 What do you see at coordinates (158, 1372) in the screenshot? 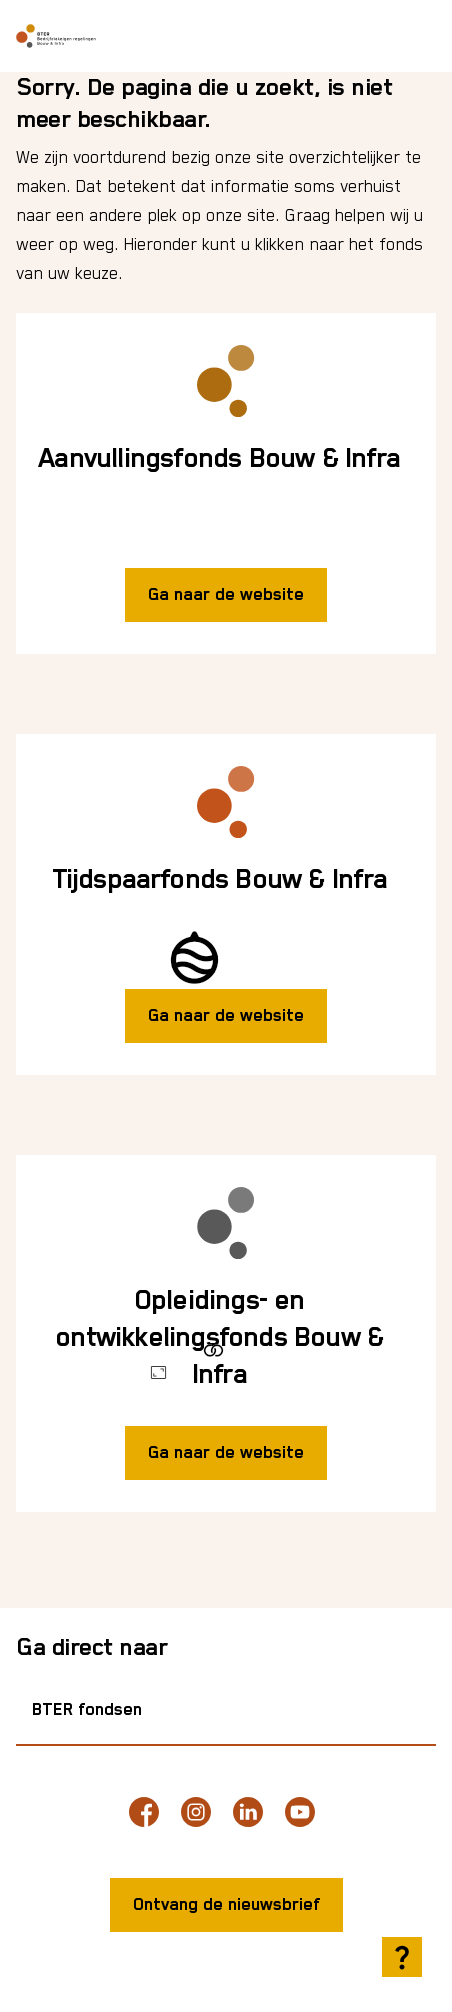
I see `enter fullscreen mode` at bounding box center [158, 1372].